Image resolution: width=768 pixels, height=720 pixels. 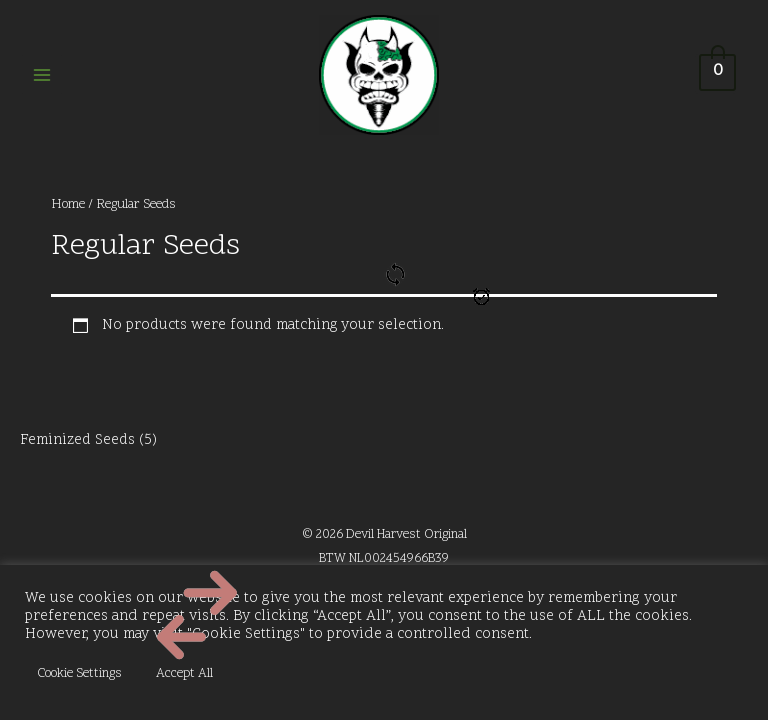 I want to click on swap or exchange items, so click(x=197, y=615).